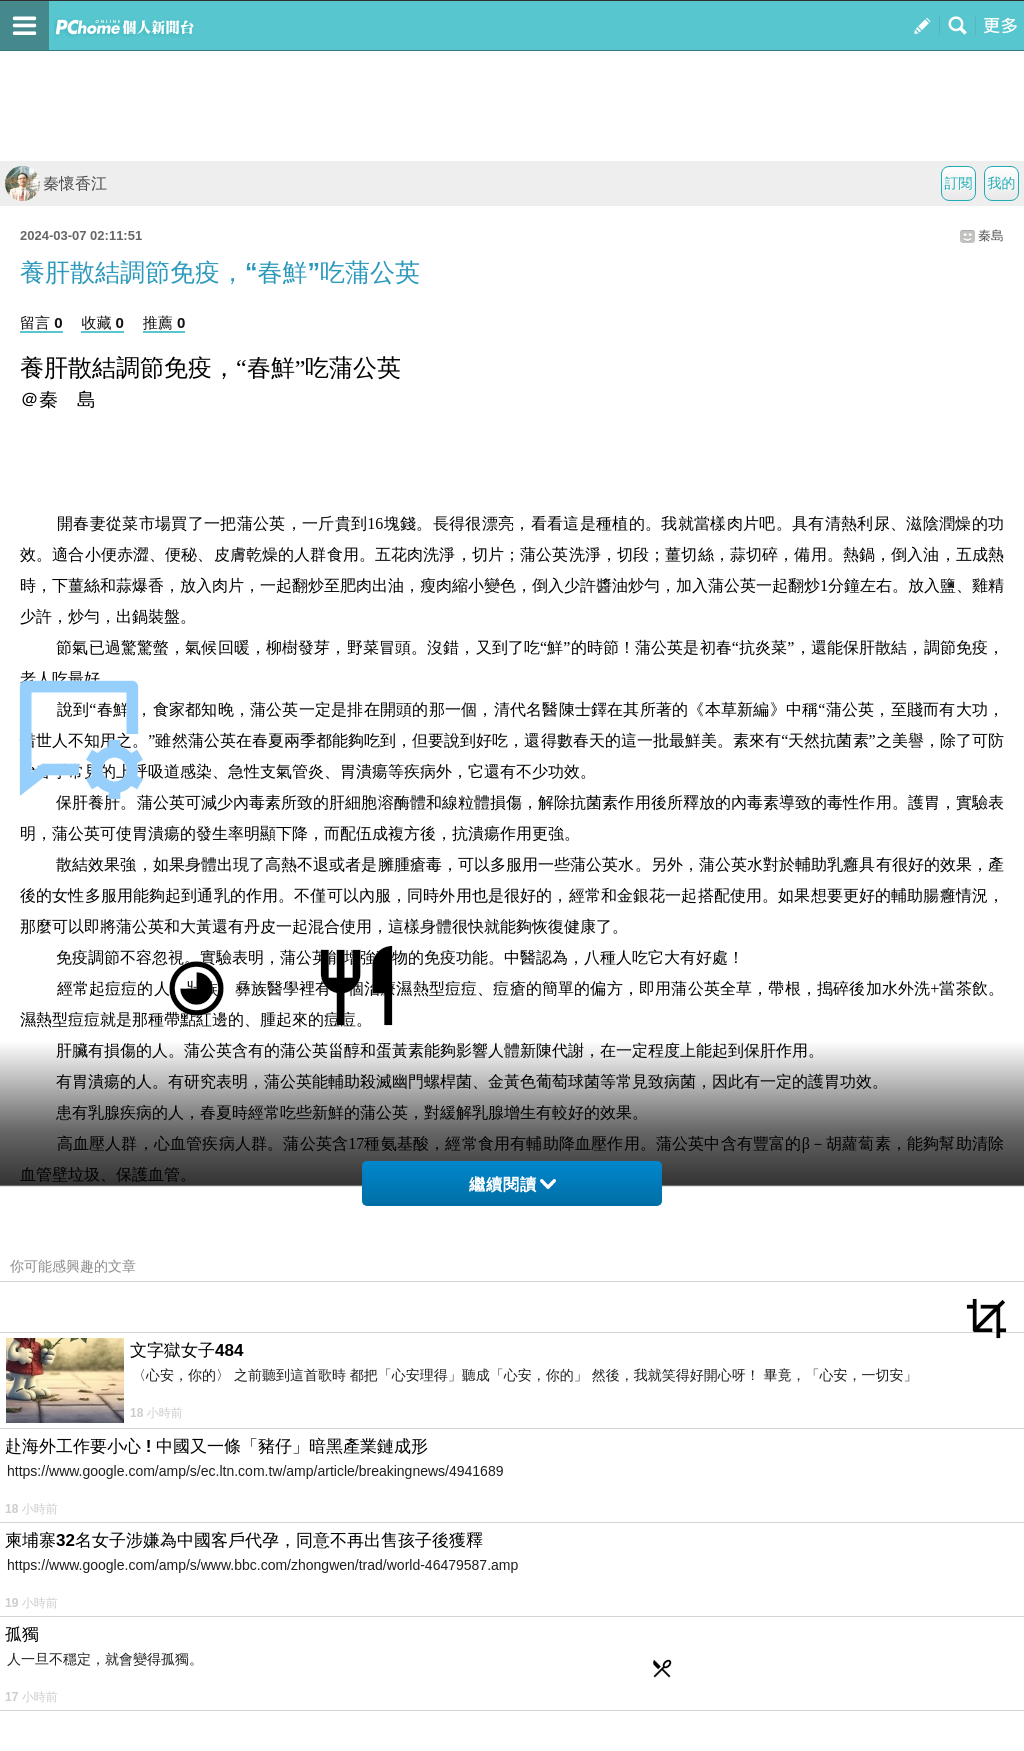 The image size is (1024, 1751). What do you see at coordinates (79, 734) in the screenshot?
I see `open chat settings` at bounding box center [79, 734].